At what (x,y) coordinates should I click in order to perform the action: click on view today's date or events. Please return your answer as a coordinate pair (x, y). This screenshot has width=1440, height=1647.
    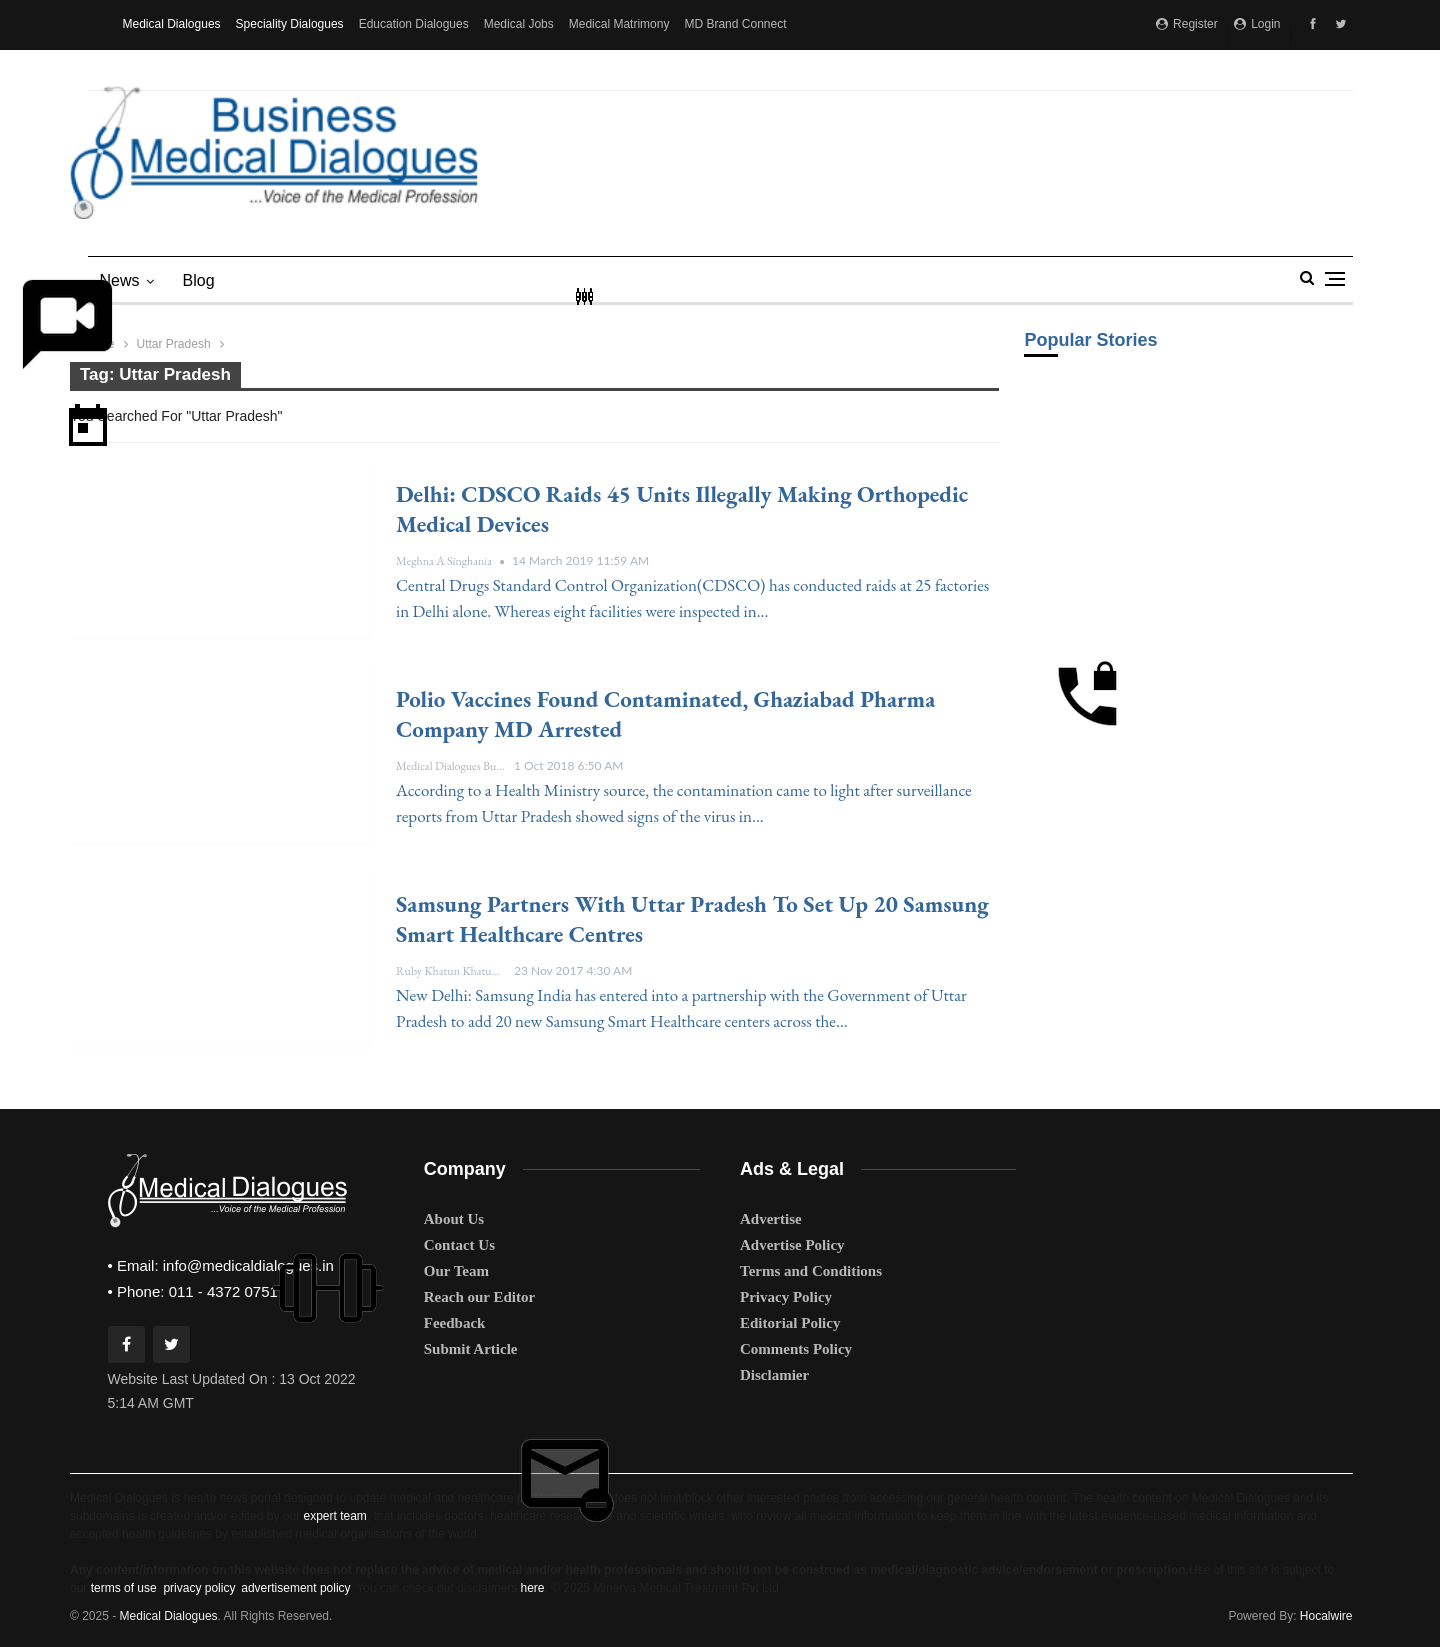
    Looking at the image, I should click on (88, 427).